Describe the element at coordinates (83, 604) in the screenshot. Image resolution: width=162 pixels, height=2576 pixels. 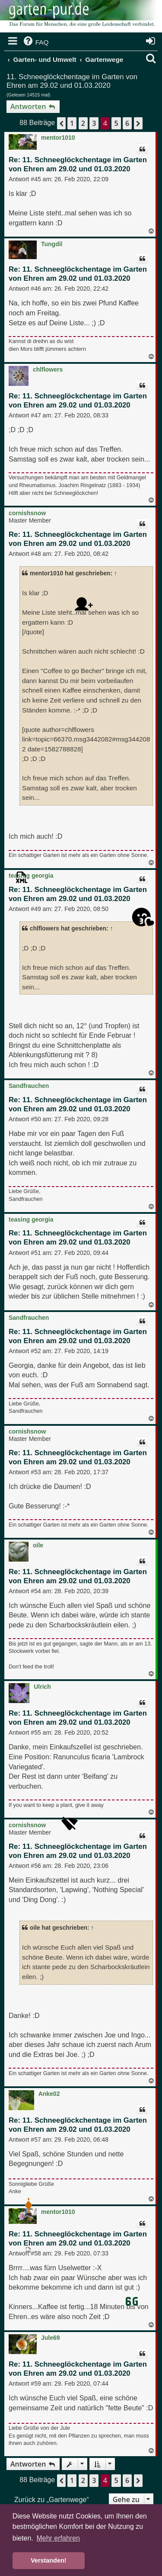
I see `add a new contact or friend` at that location.